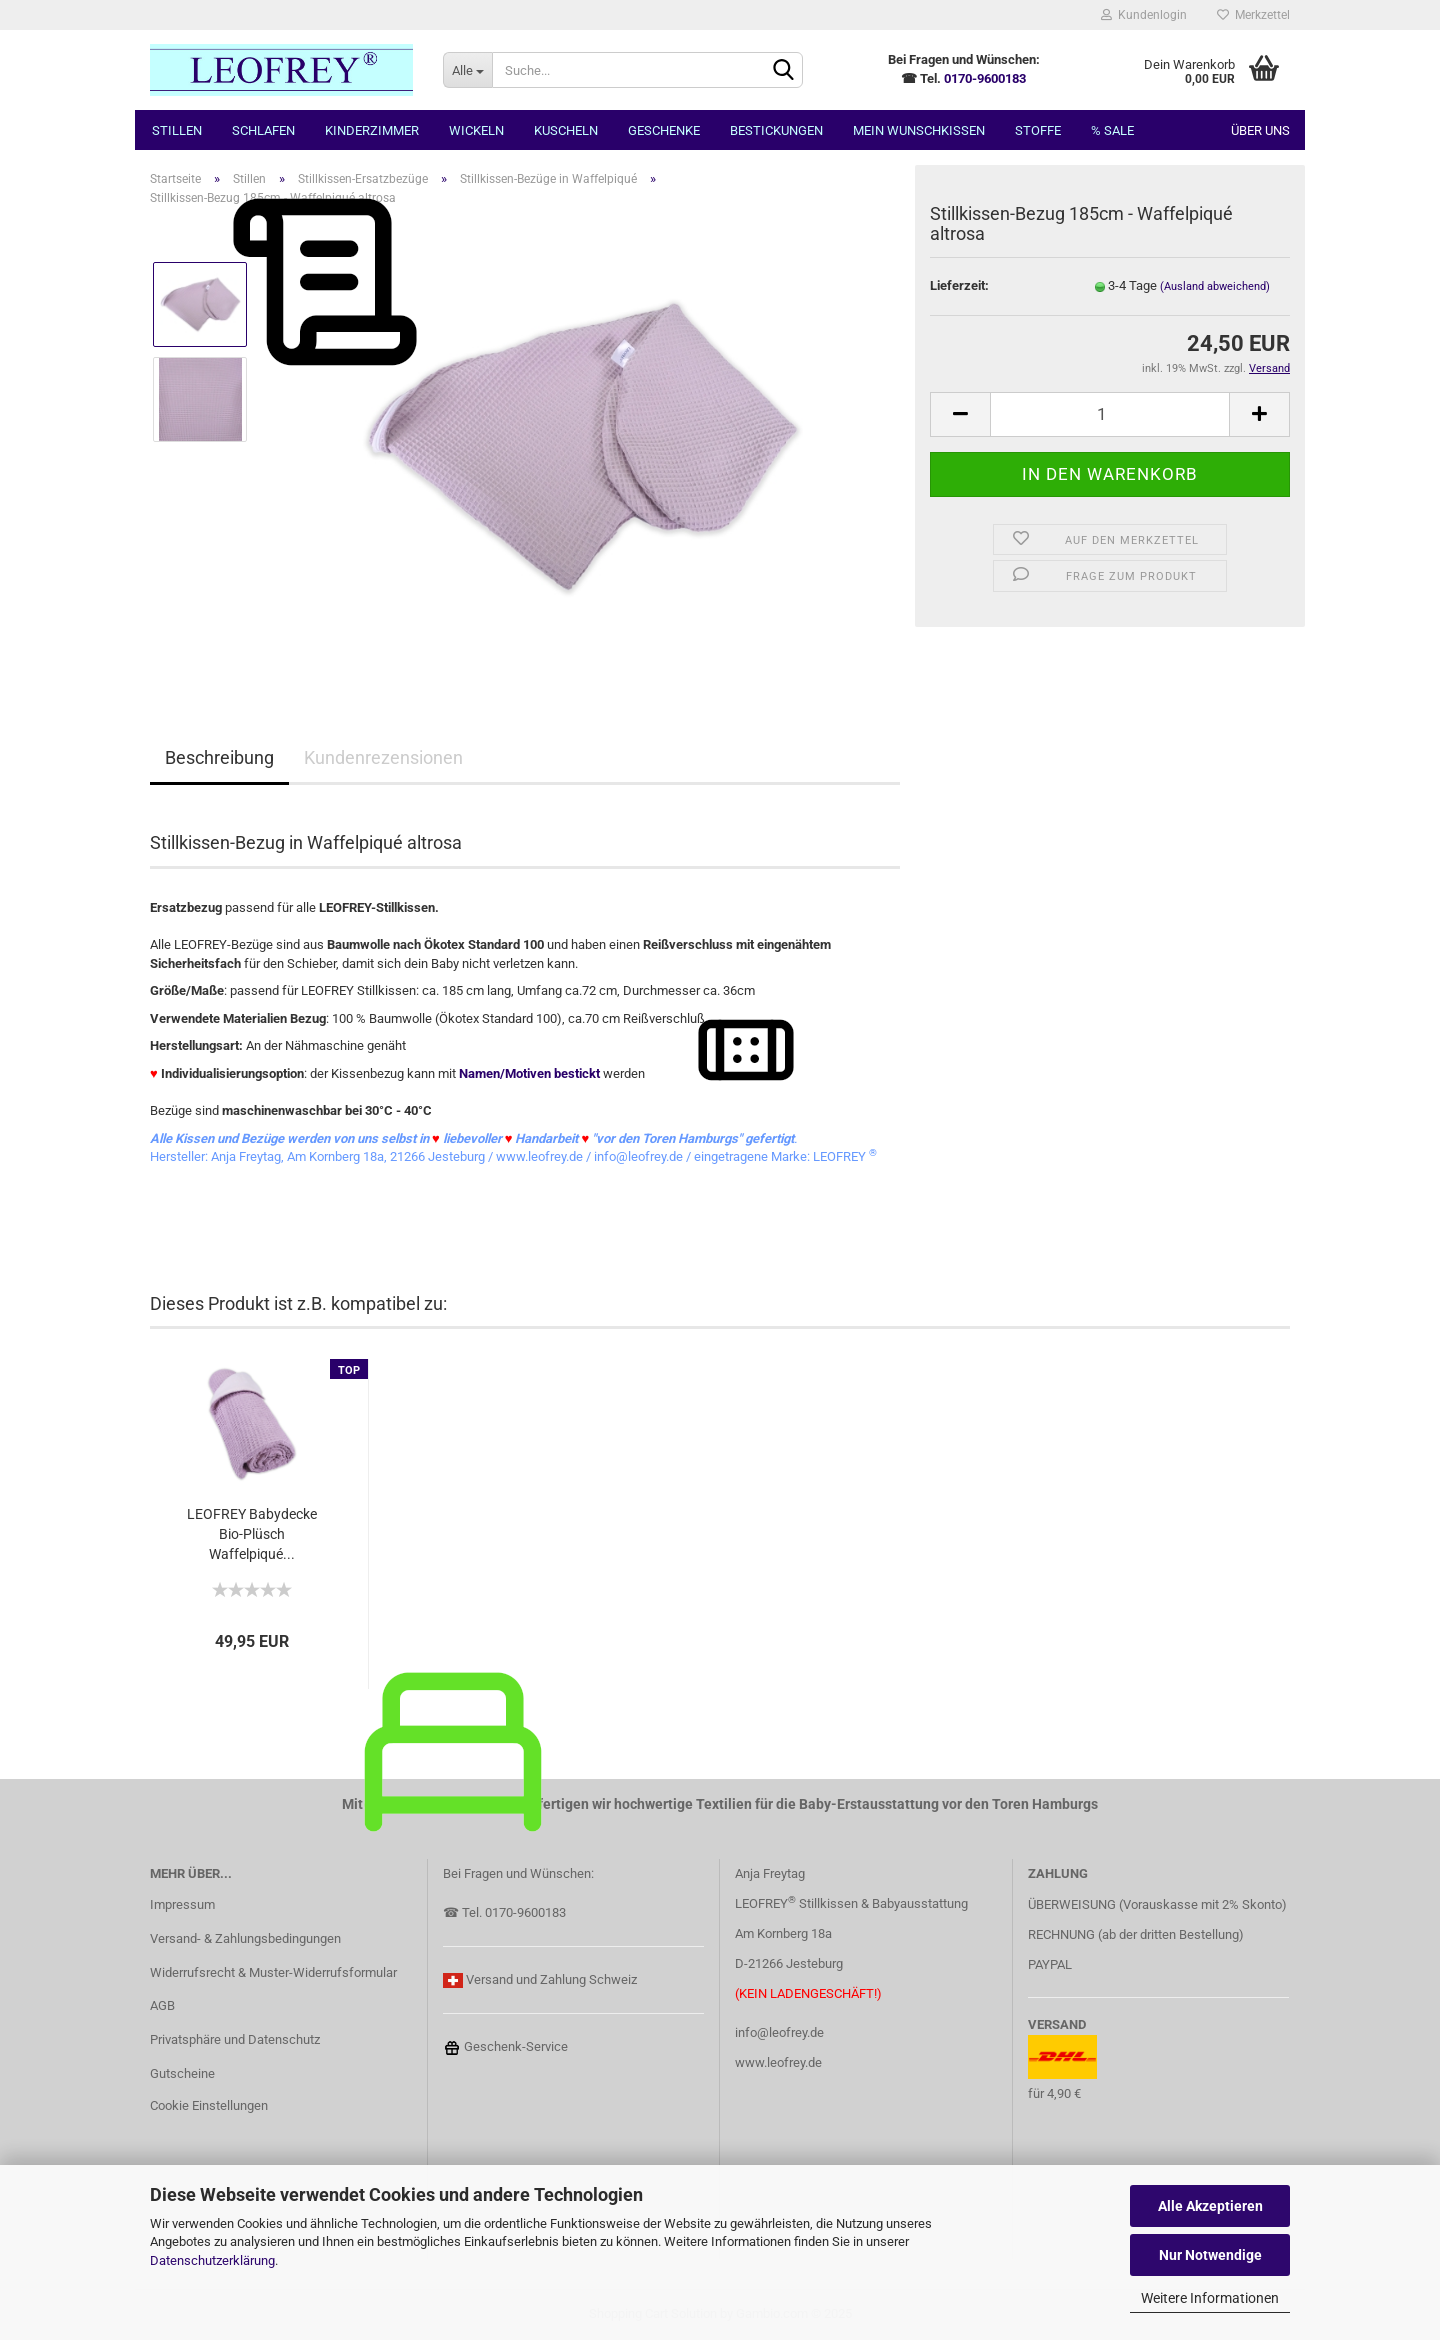 This screenshot has height=2340, width=1440. I want to click on access first aid or medical resources, so click(746, 1050).